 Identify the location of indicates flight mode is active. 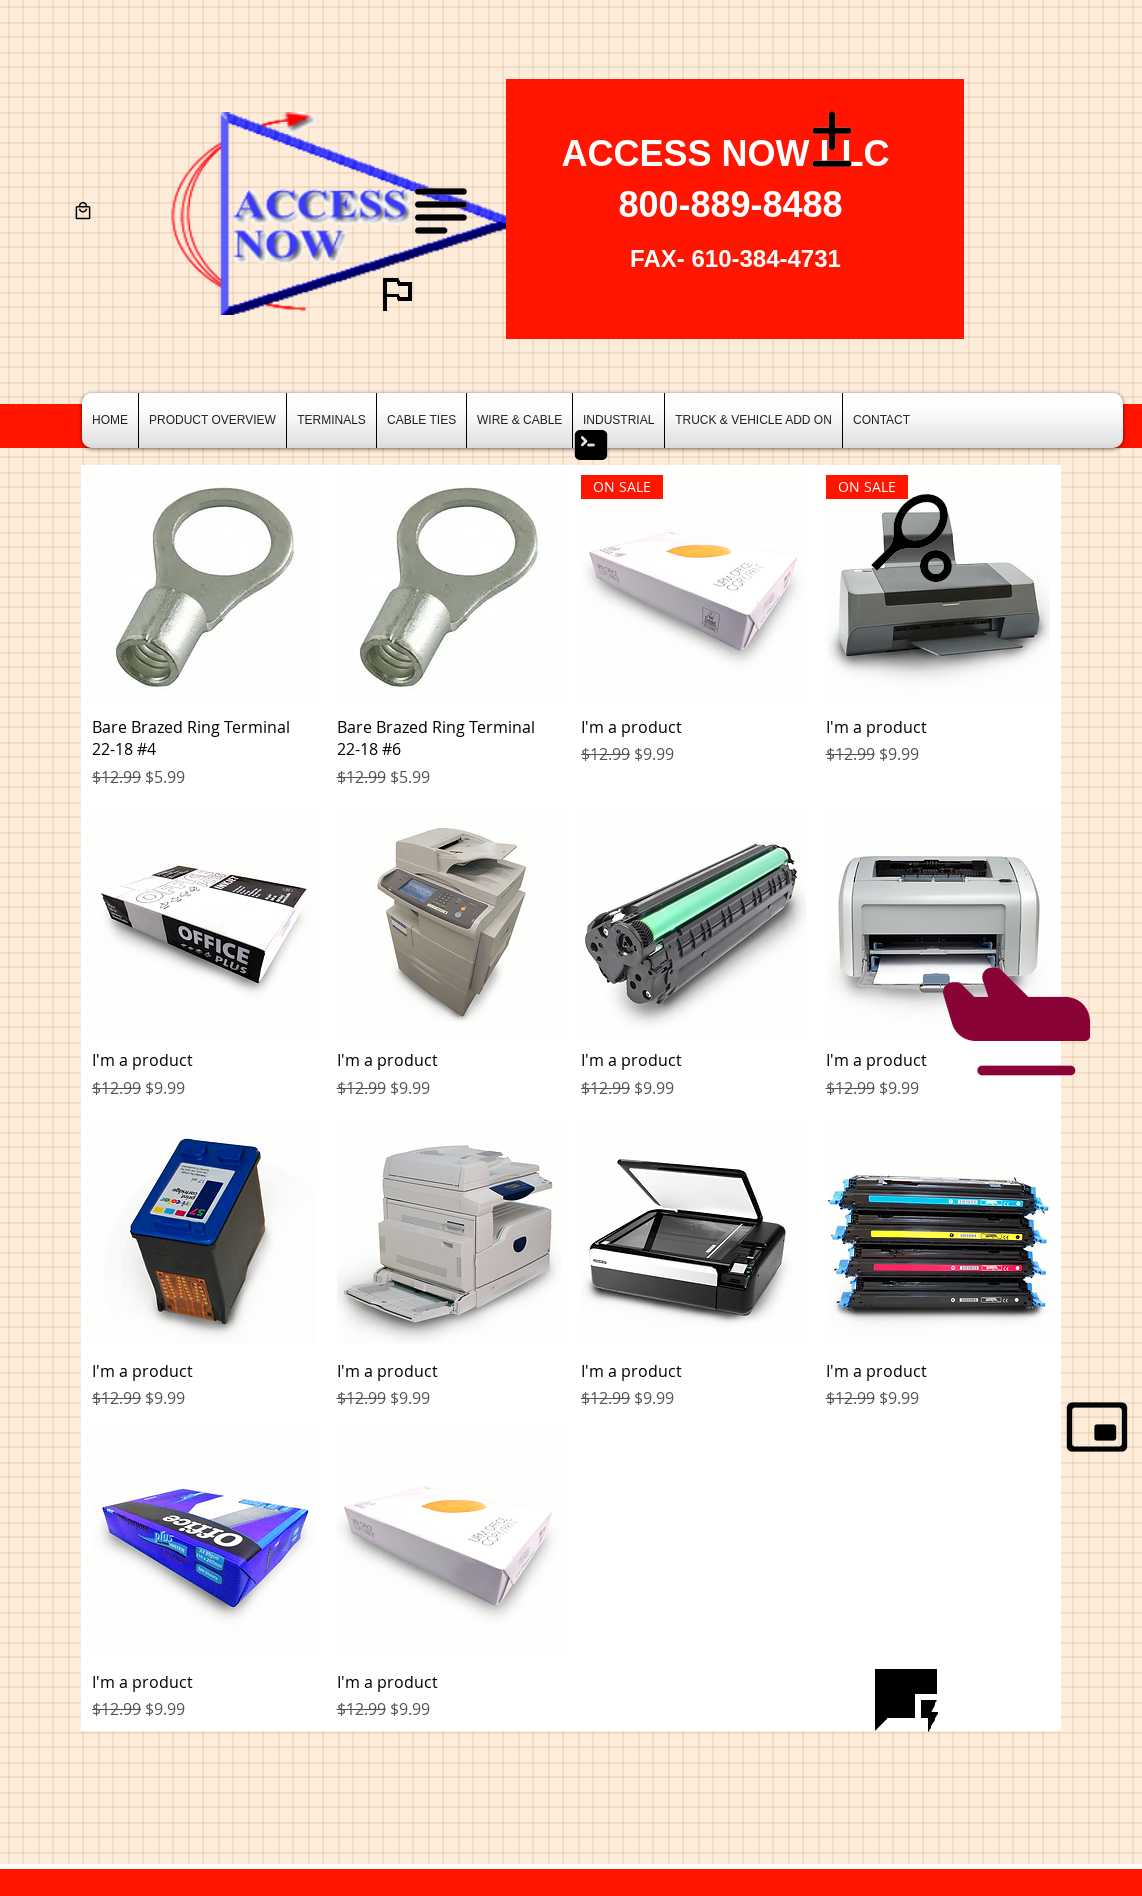
(1016, 1016).